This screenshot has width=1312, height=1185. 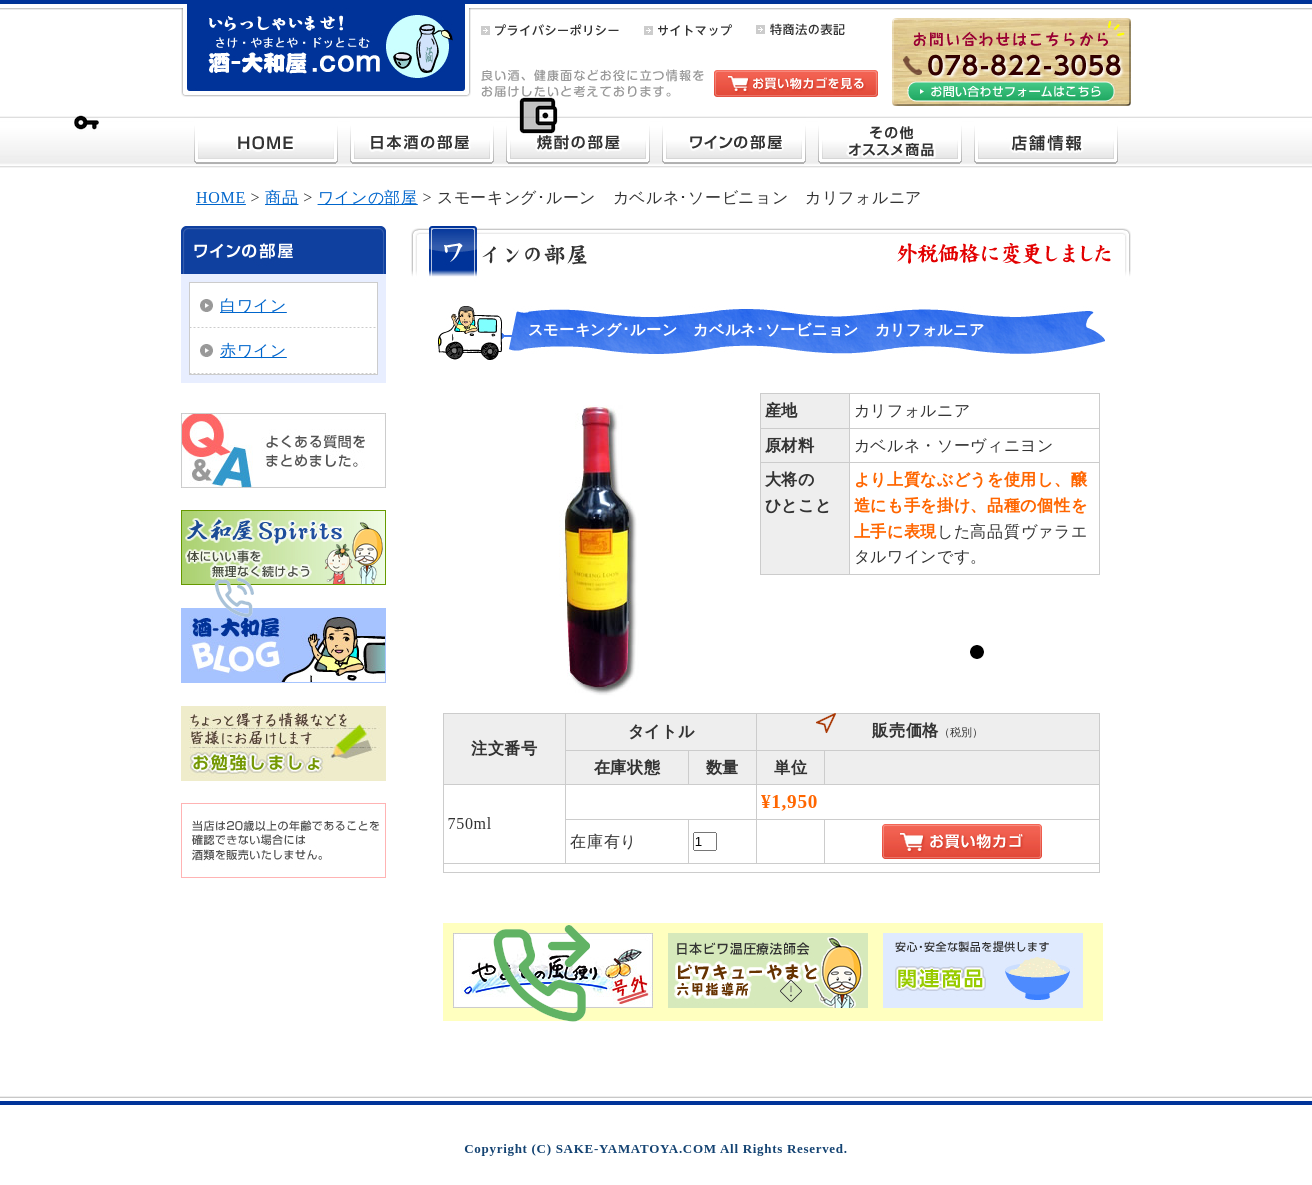 What do you see at coordinates (825, 723) in the screenshot?
I see `access navigation or directions` at bounding box center [825, 723].